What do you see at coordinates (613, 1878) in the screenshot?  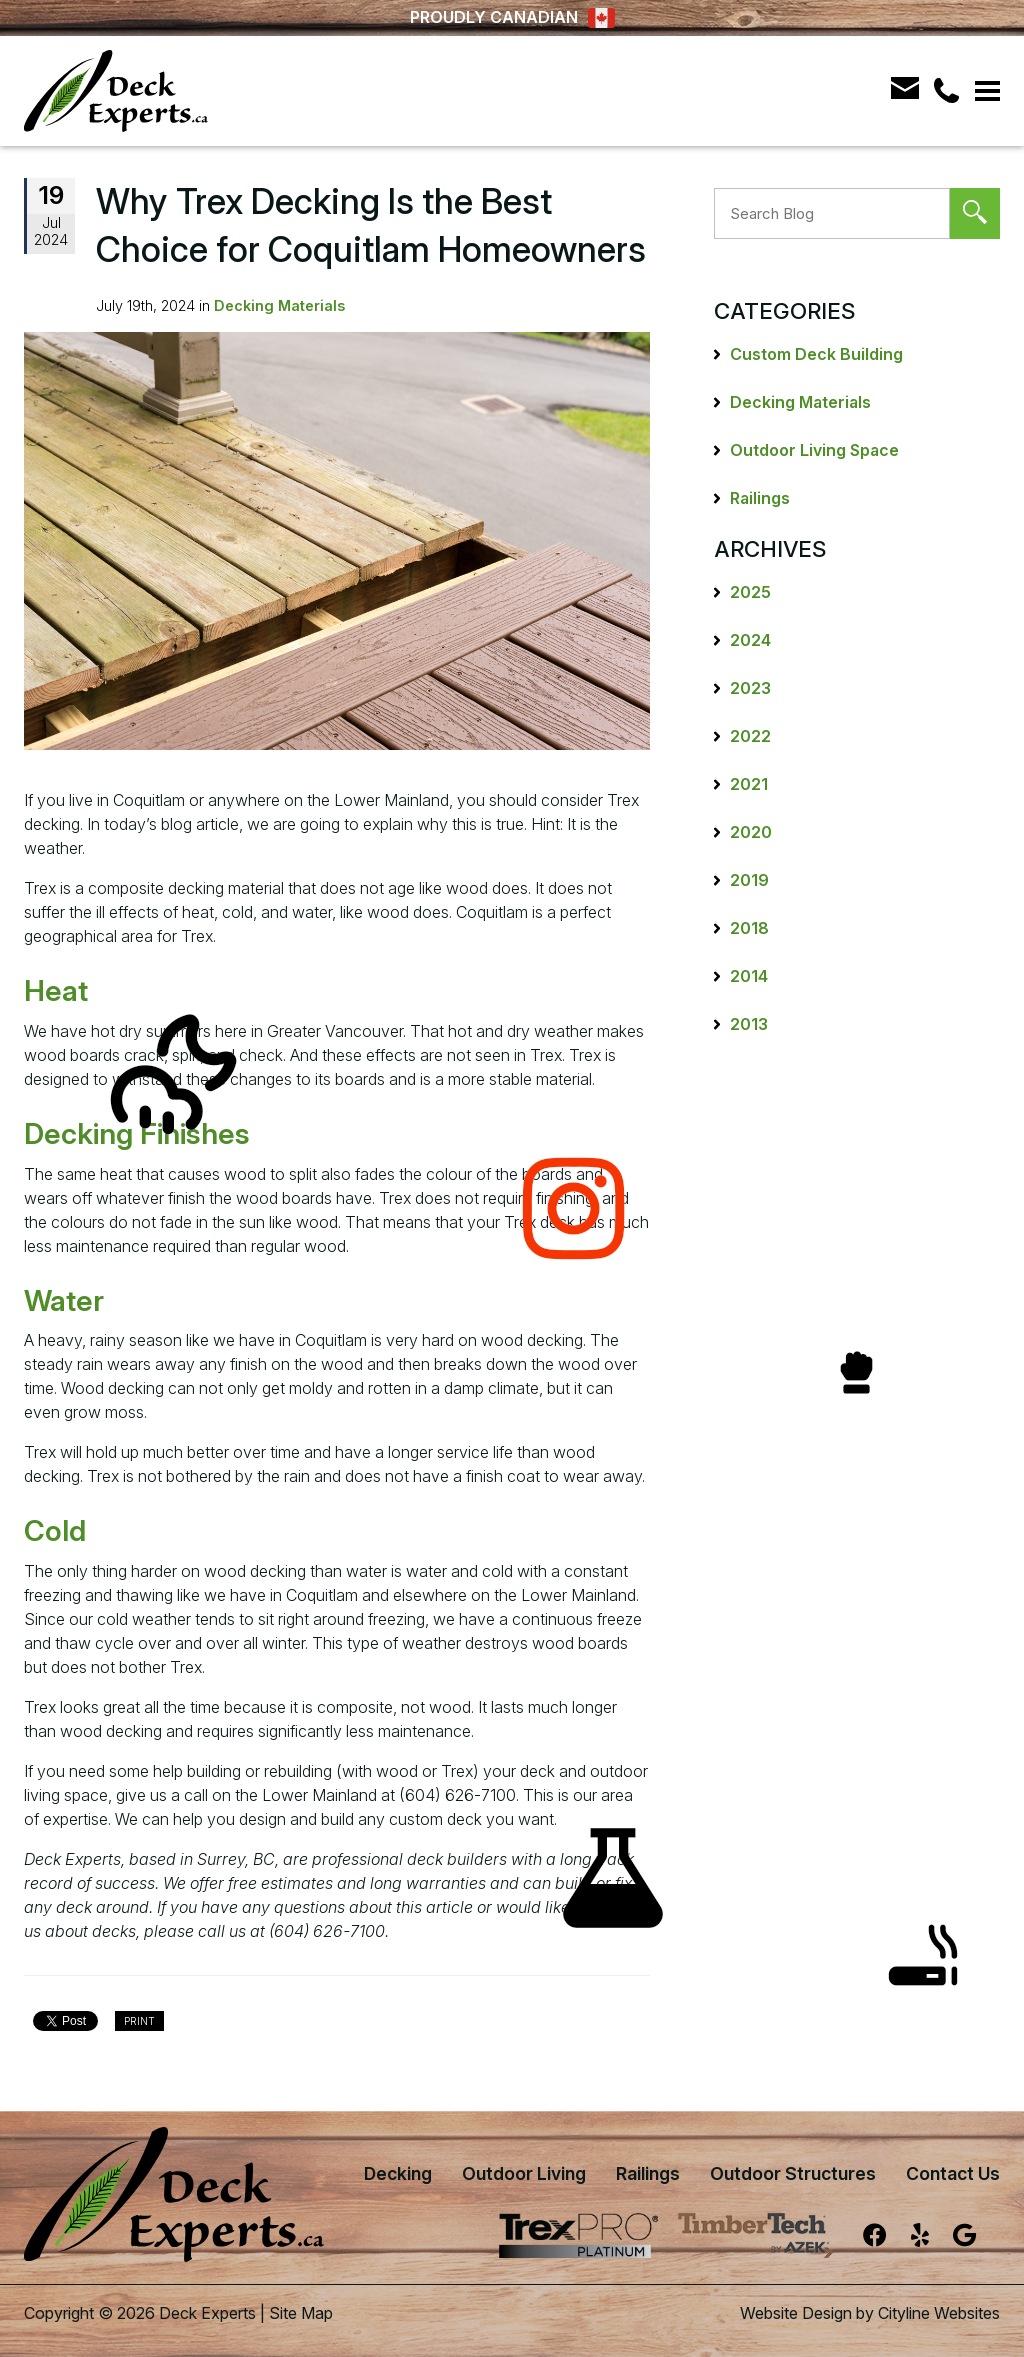 I see `access lab or experimental features` at bounding box center [613, 1878].